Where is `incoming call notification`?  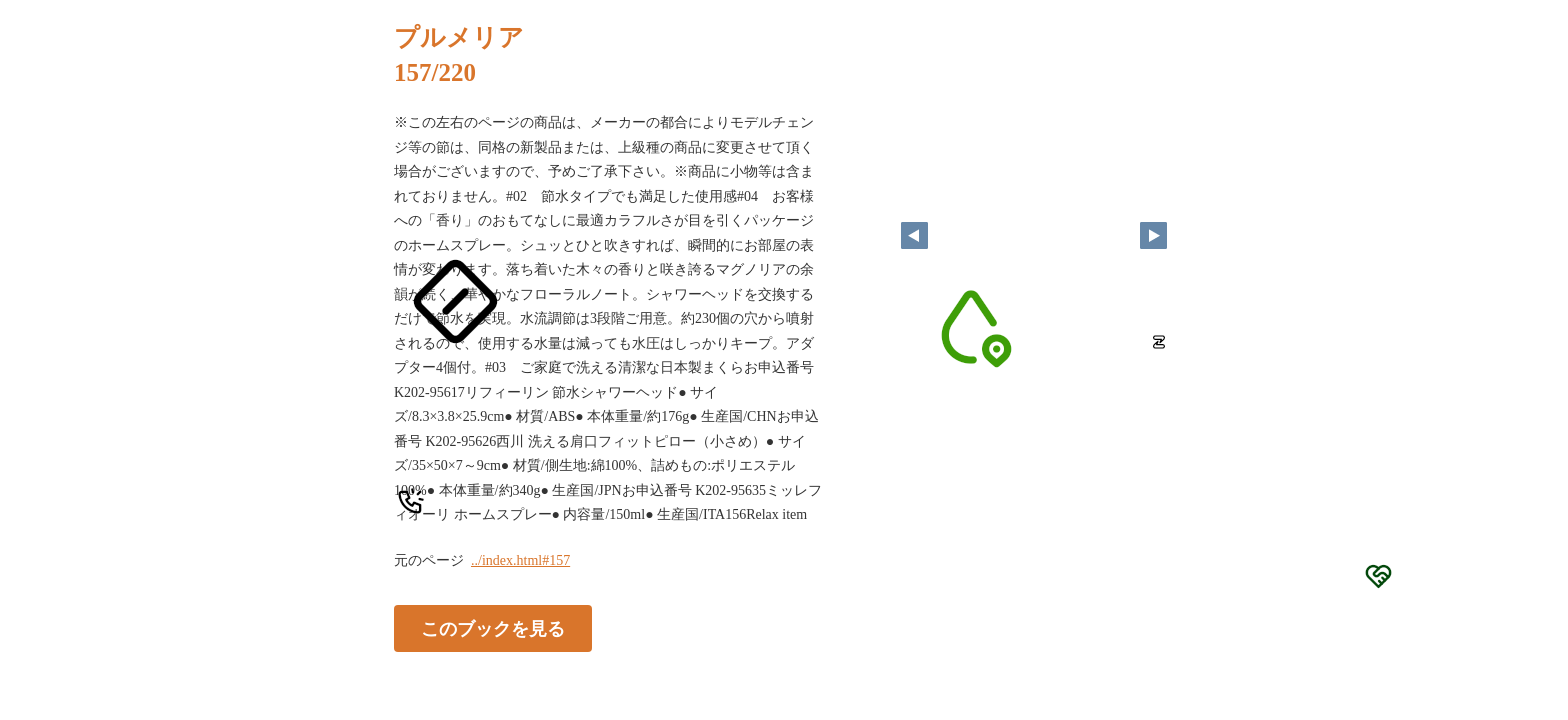 incoming call notification is located at coordinates (410, 501).